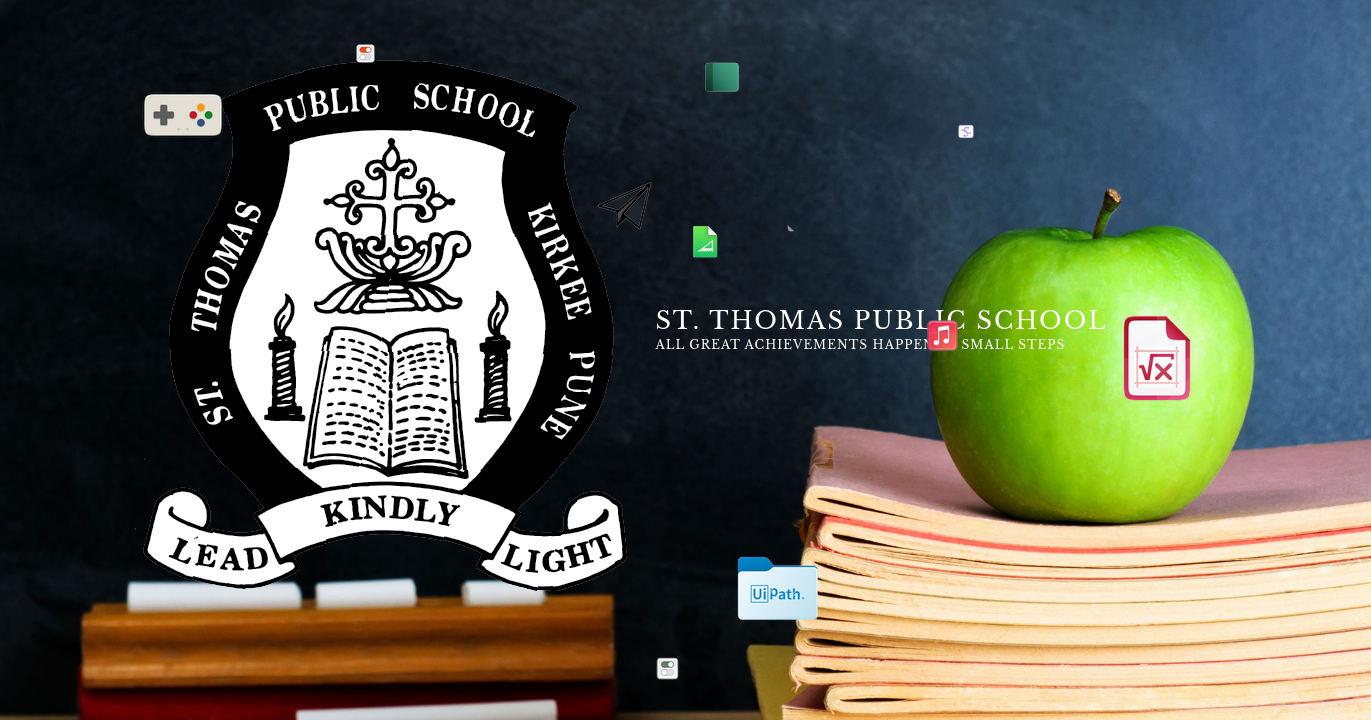  I want to click on an SVG image file, so click(966, 131).